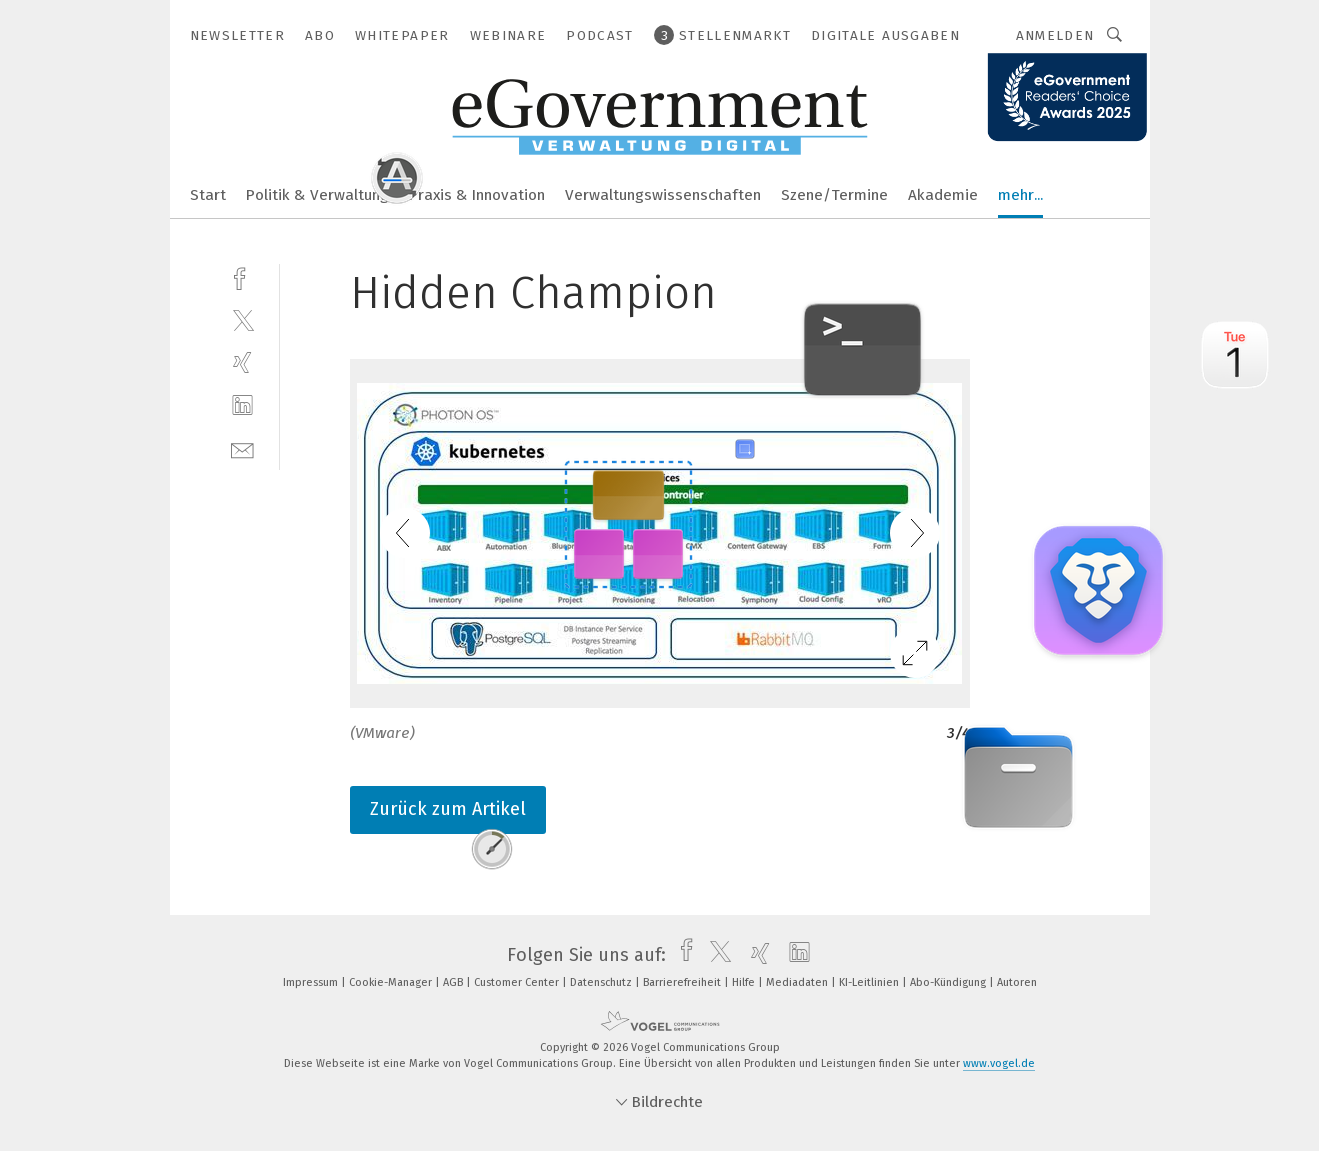 This screenshot has width=1319, height=1151. What do you see at coordinates (1235, 355) in the screenshot?
I see `open the calendar app` at bounding box center [1235, 355].